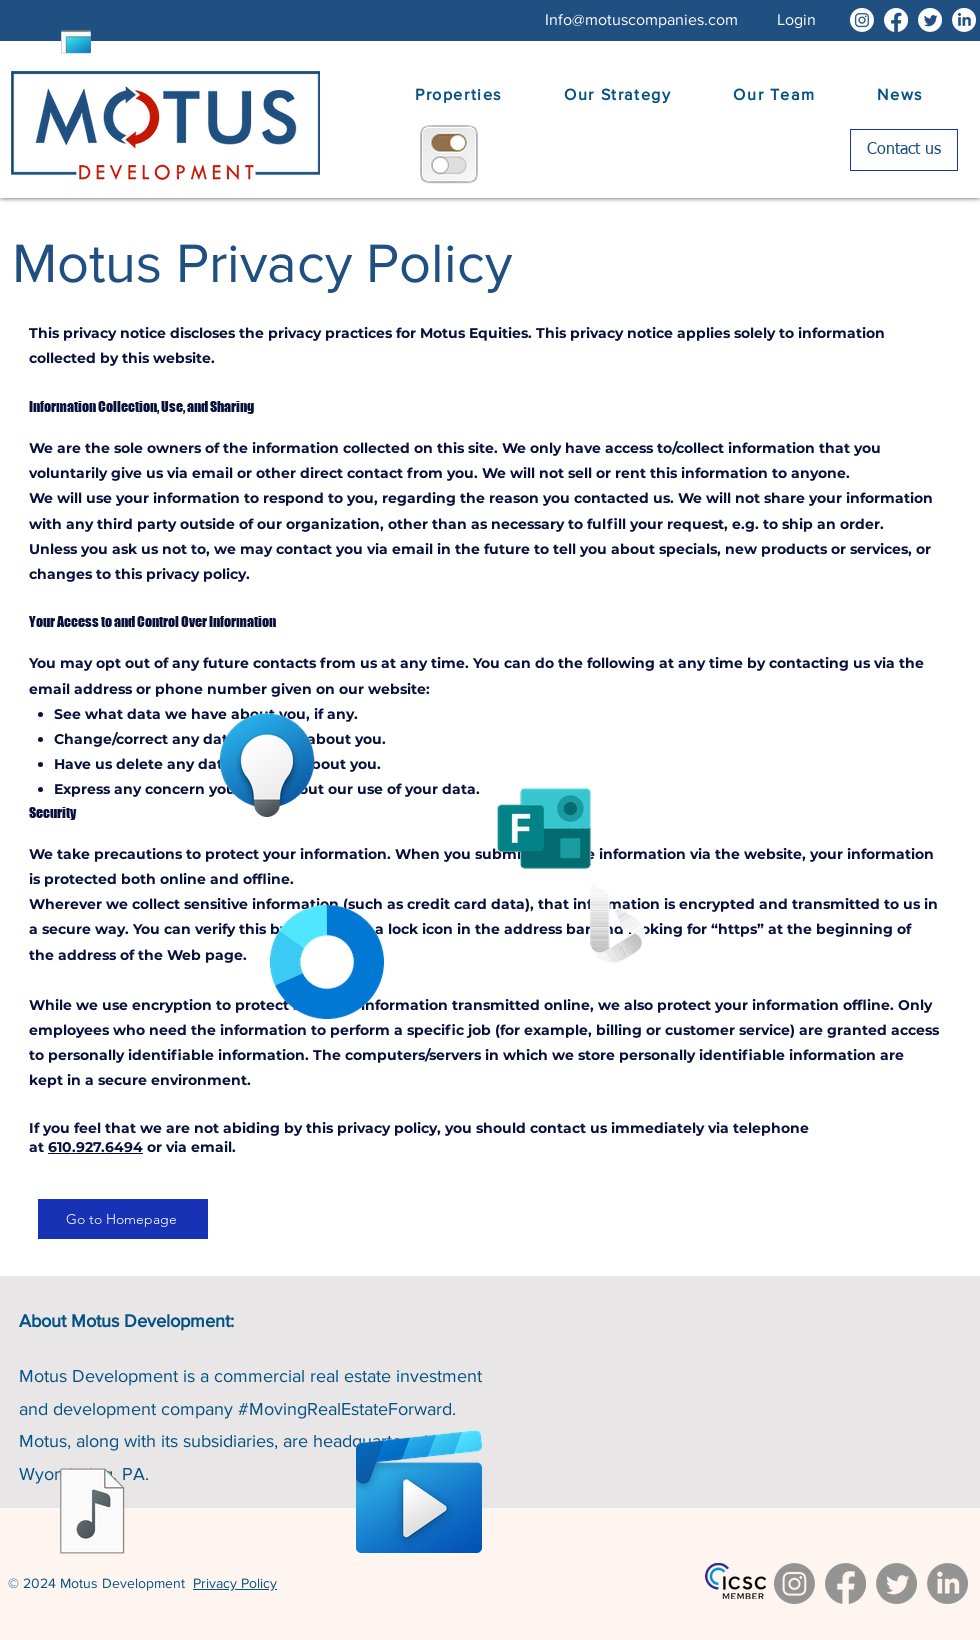 This screenshot has width=980, height=1640. Describe the element at coordinates (544, 829) in the screenshot. I see `open microsoft forms app` at that location.